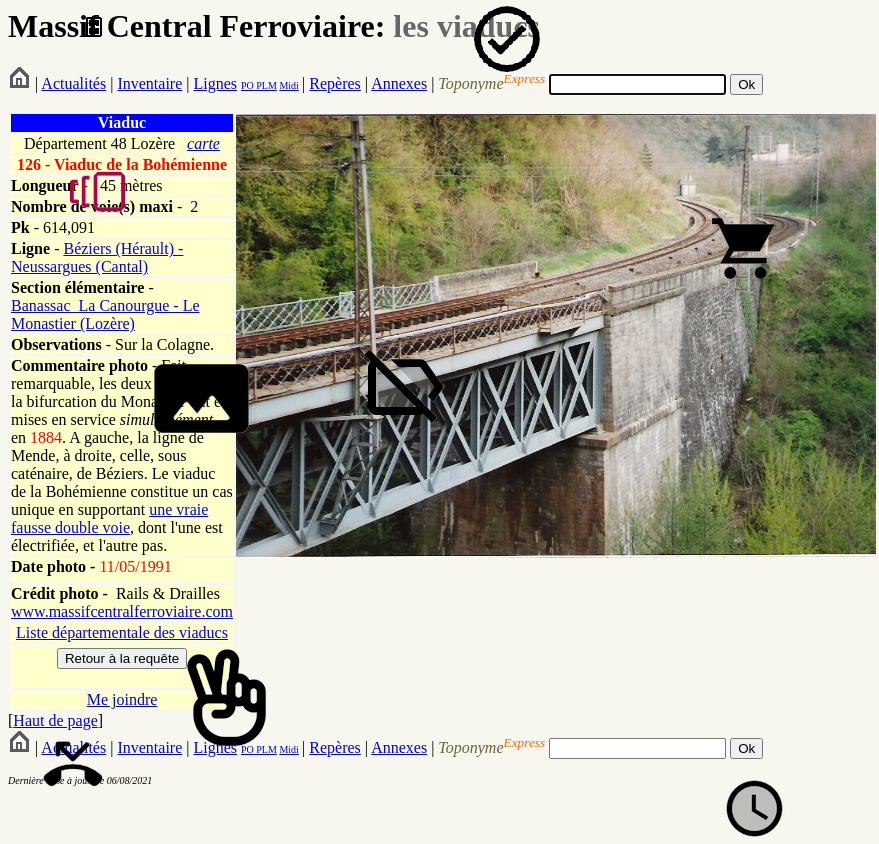 This screenshot has height=844, width=879. What do you see at coordinates (754, 808) in the screenshot?
I see `save item to watch later` at bounding box center [754, 808].